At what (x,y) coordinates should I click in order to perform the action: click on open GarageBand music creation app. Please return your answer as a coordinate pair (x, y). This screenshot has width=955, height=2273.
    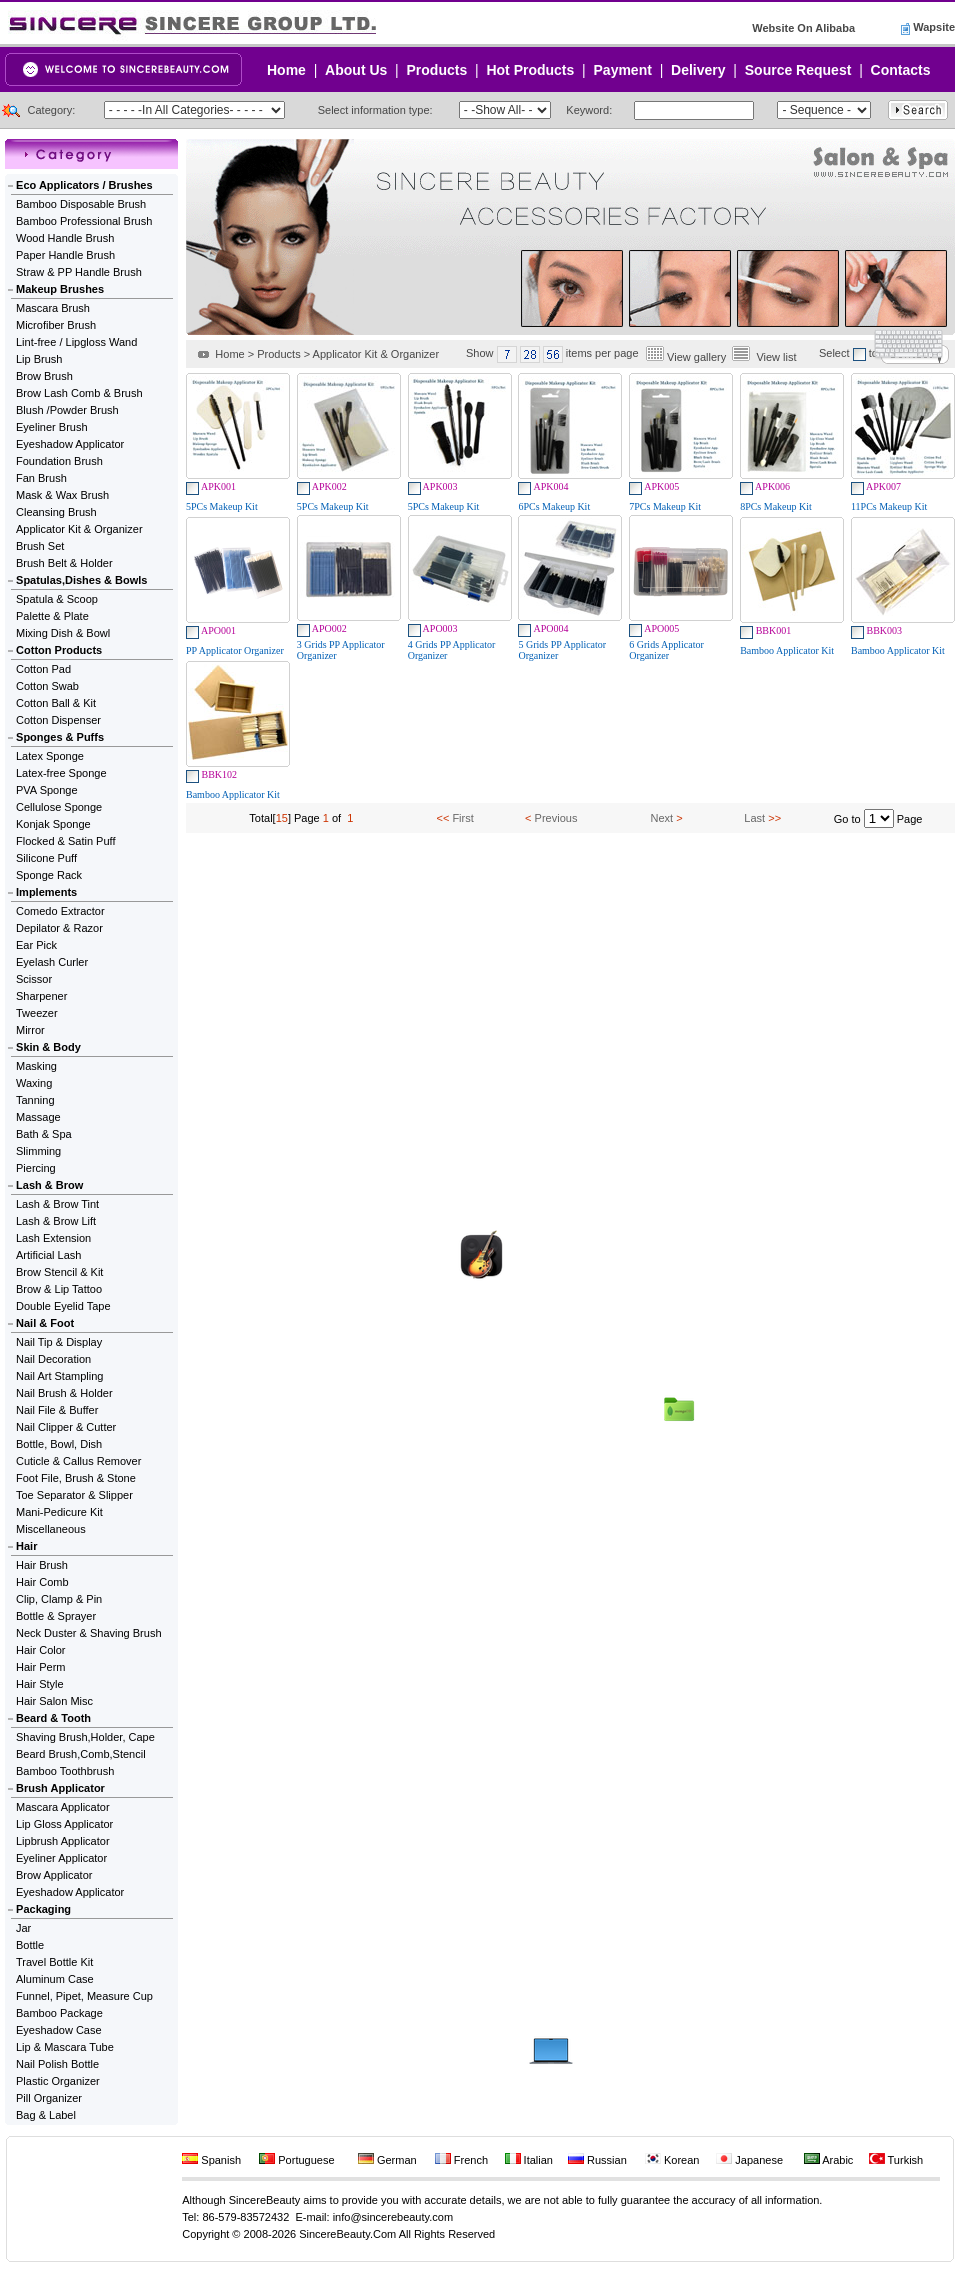
    Looking at the image, I should click on (481, 1255).